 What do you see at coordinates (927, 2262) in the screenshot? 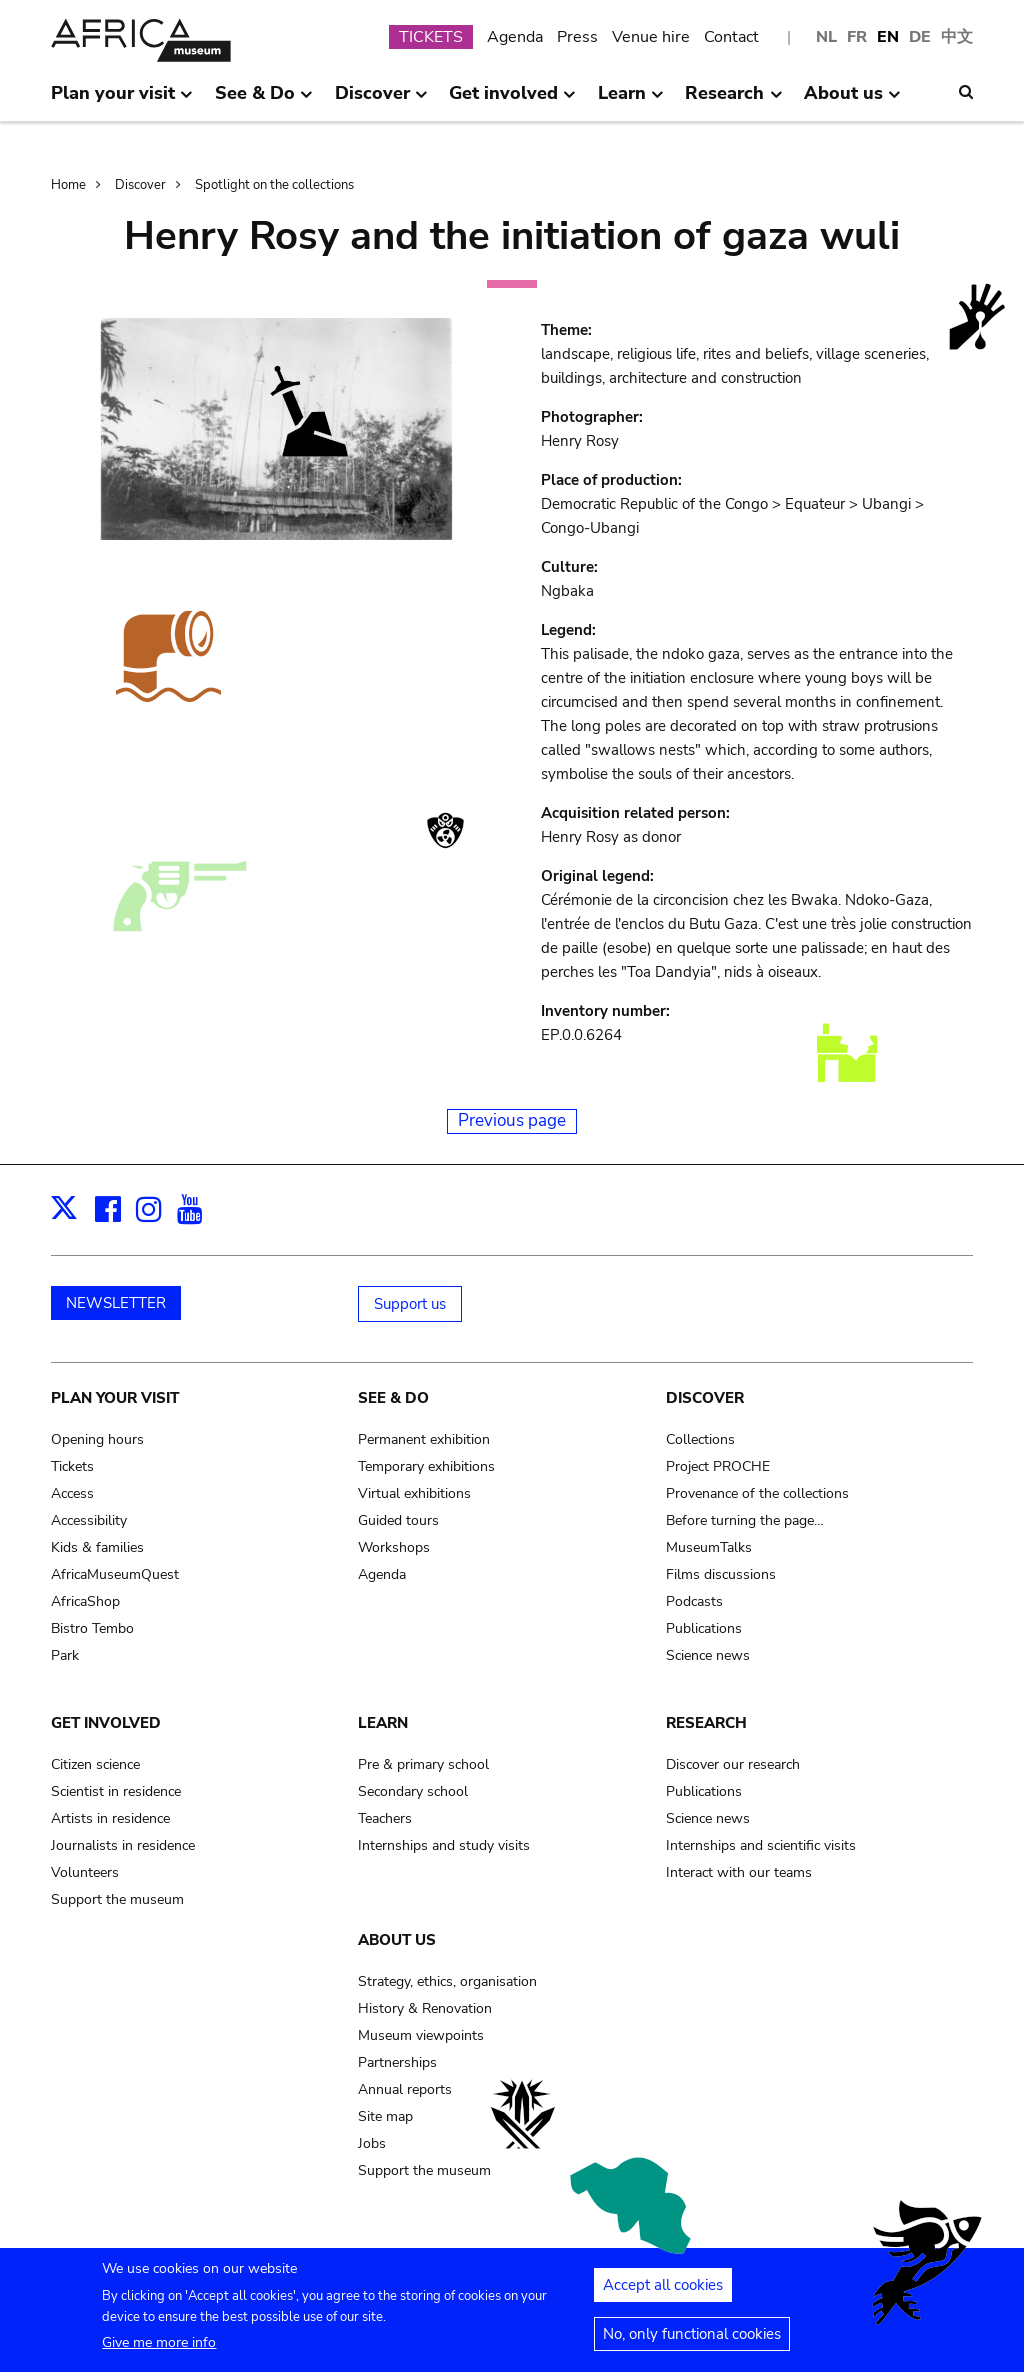
I see `flying trout creature in a fantasy game` at bounding box center [927, 2262].